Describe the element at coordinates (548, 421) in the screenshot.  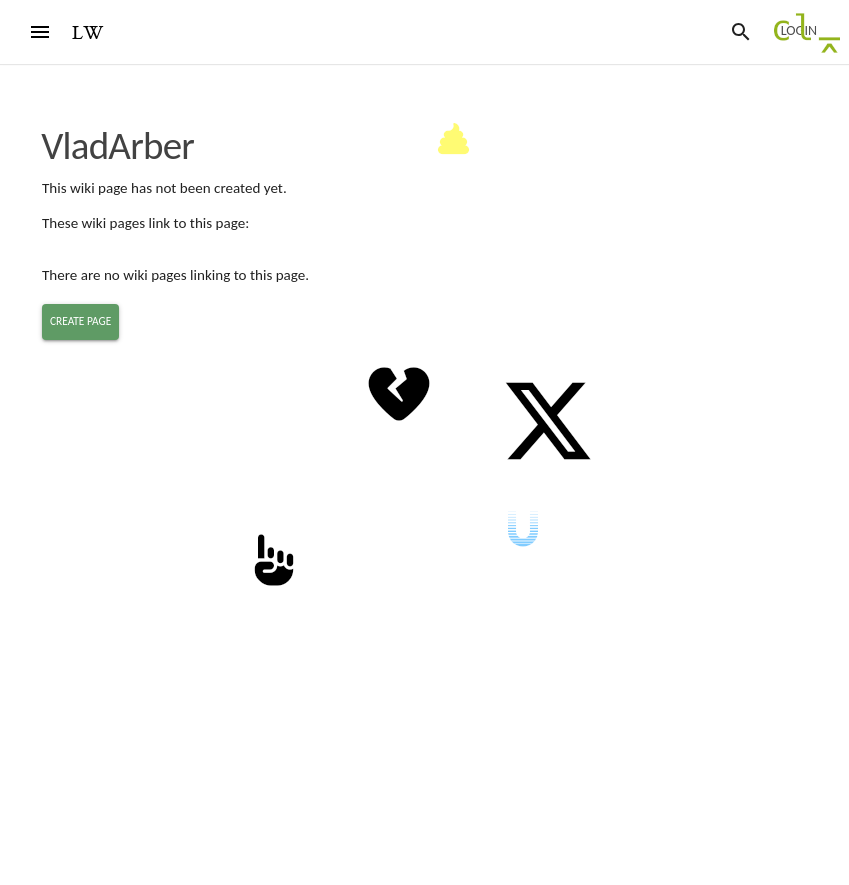
I see `share to X (formerly Twitter)` at that location.